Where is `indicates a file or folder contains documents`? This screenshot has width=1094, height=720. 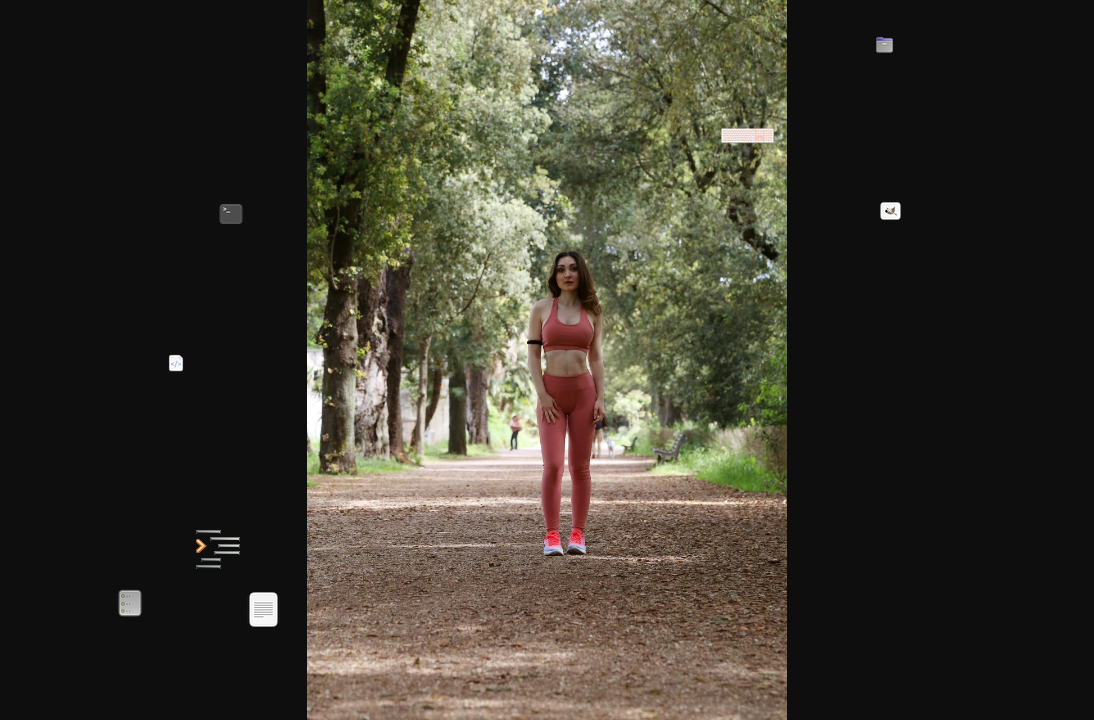 indicates a file or folder contains documents is located at coordinates (263, 609).